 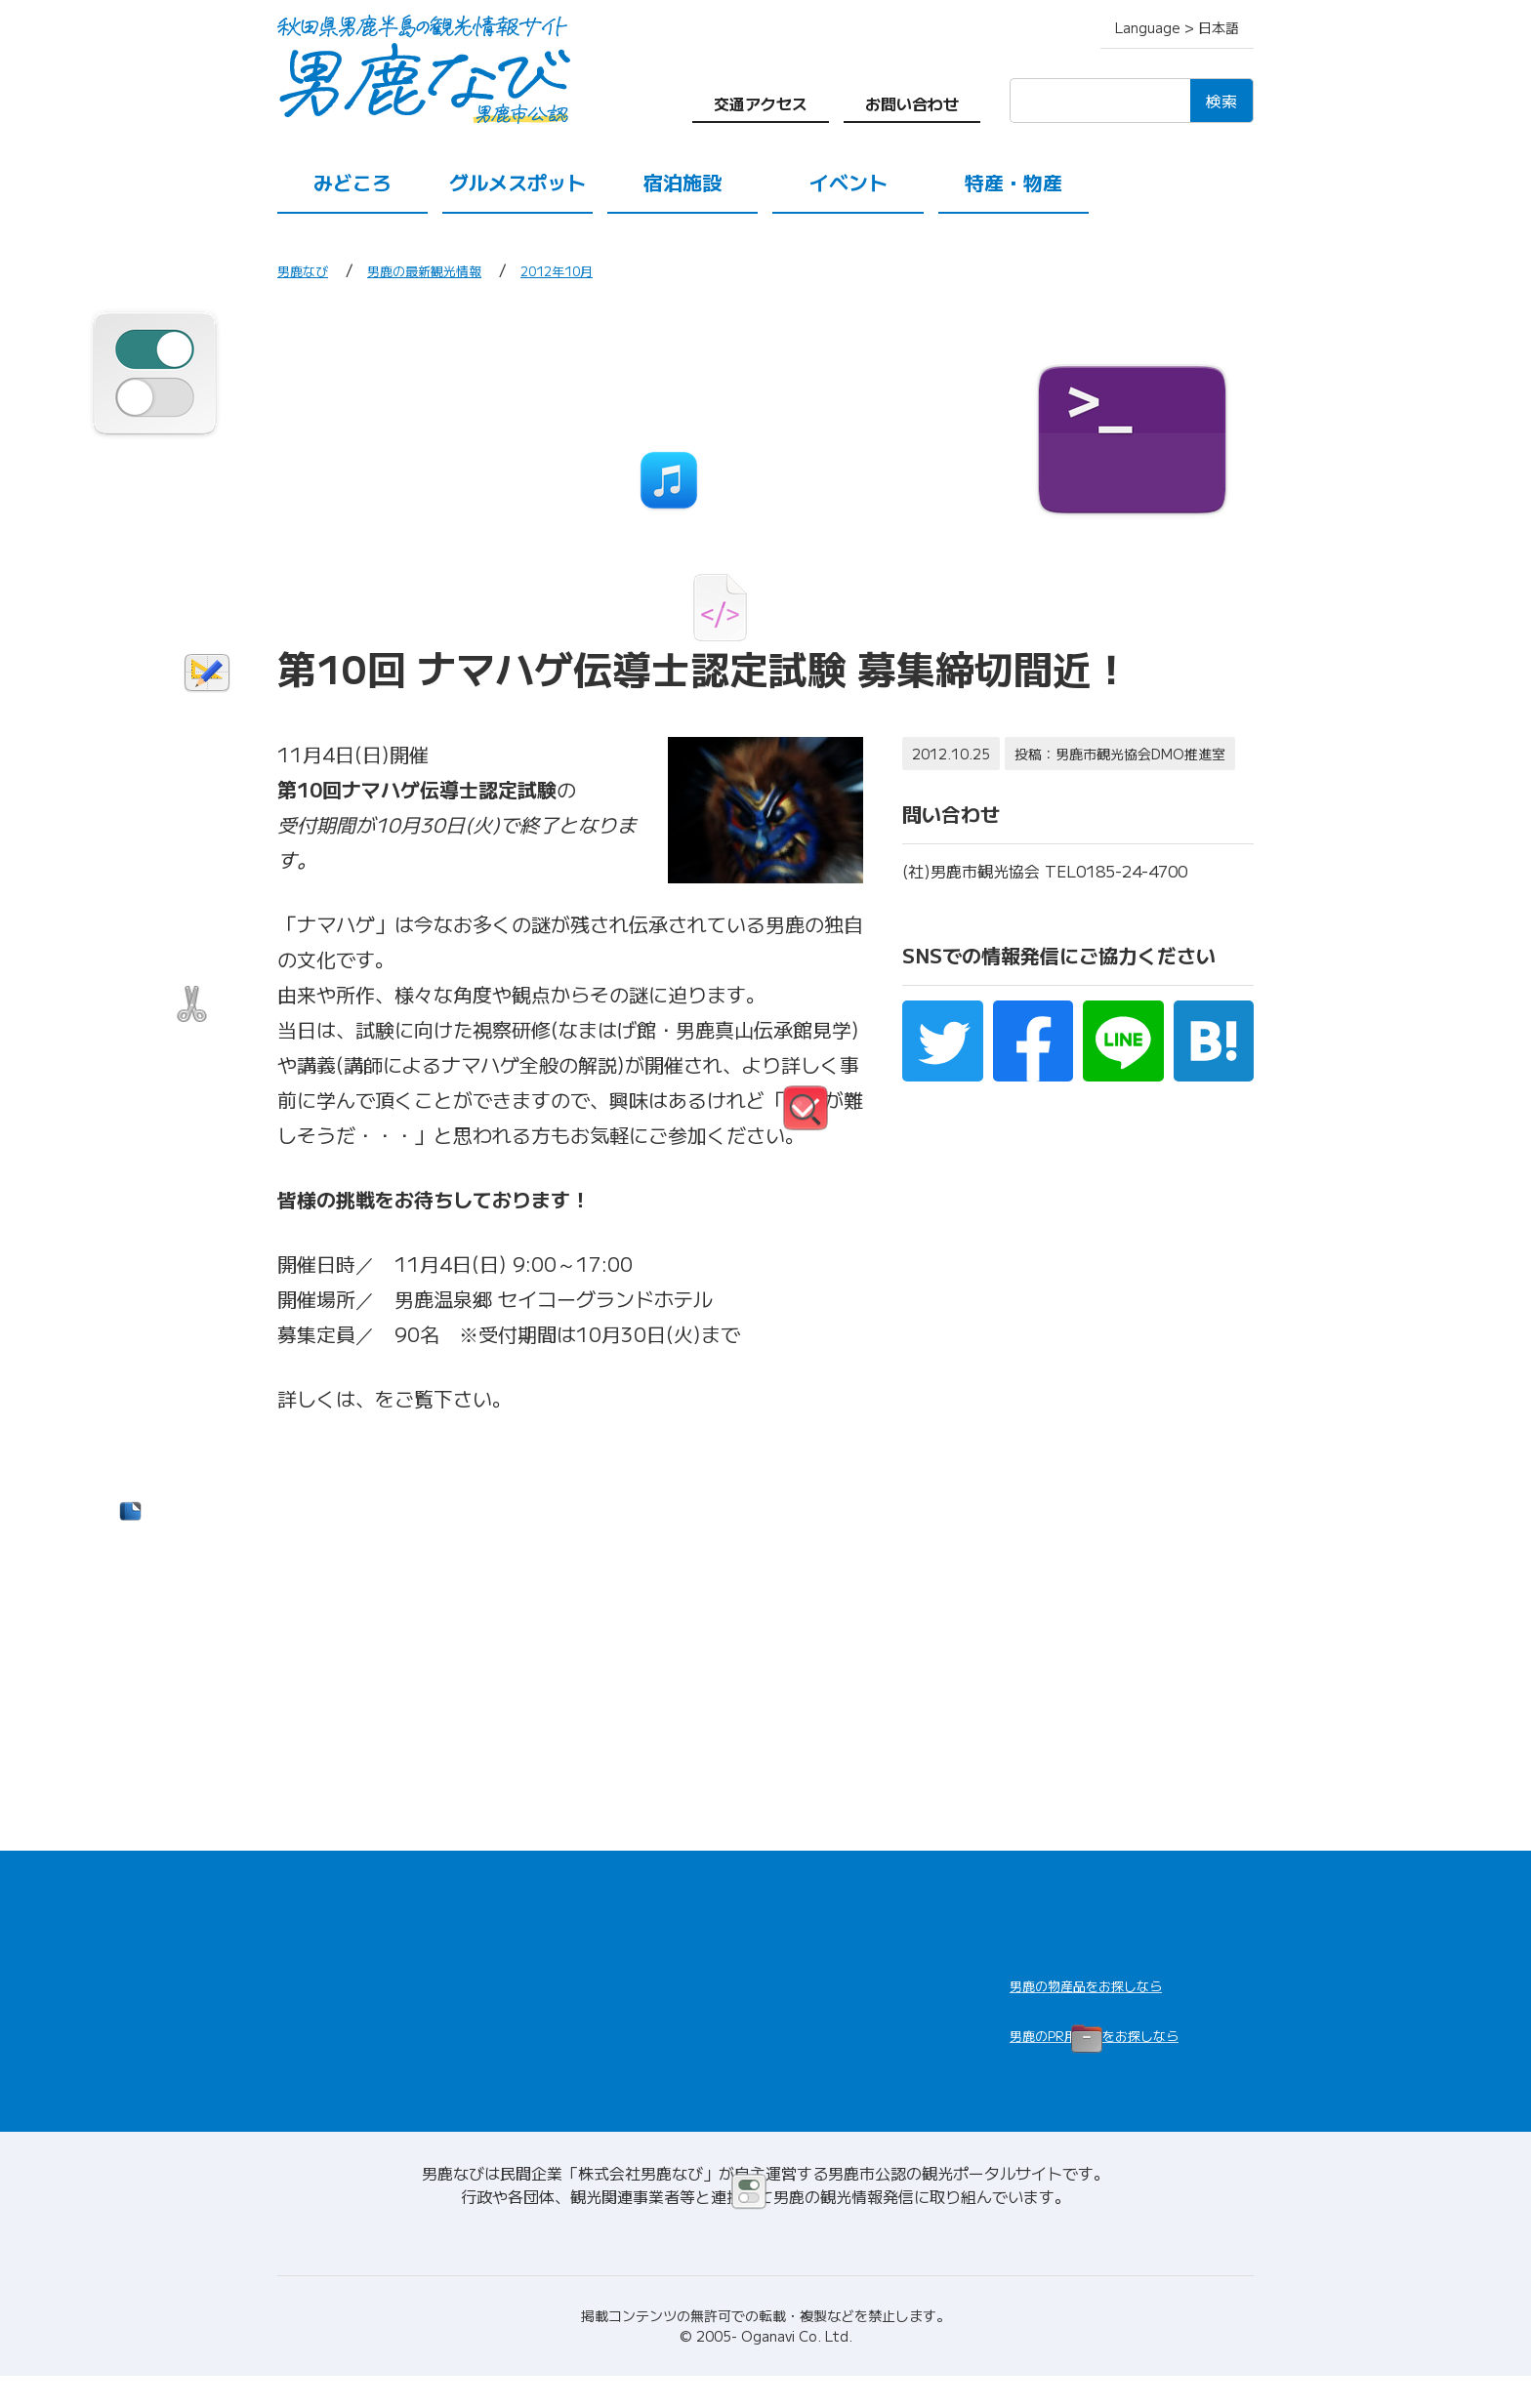 I want to click on change desktop wallpaper settings, so click(x=130, y=1510).